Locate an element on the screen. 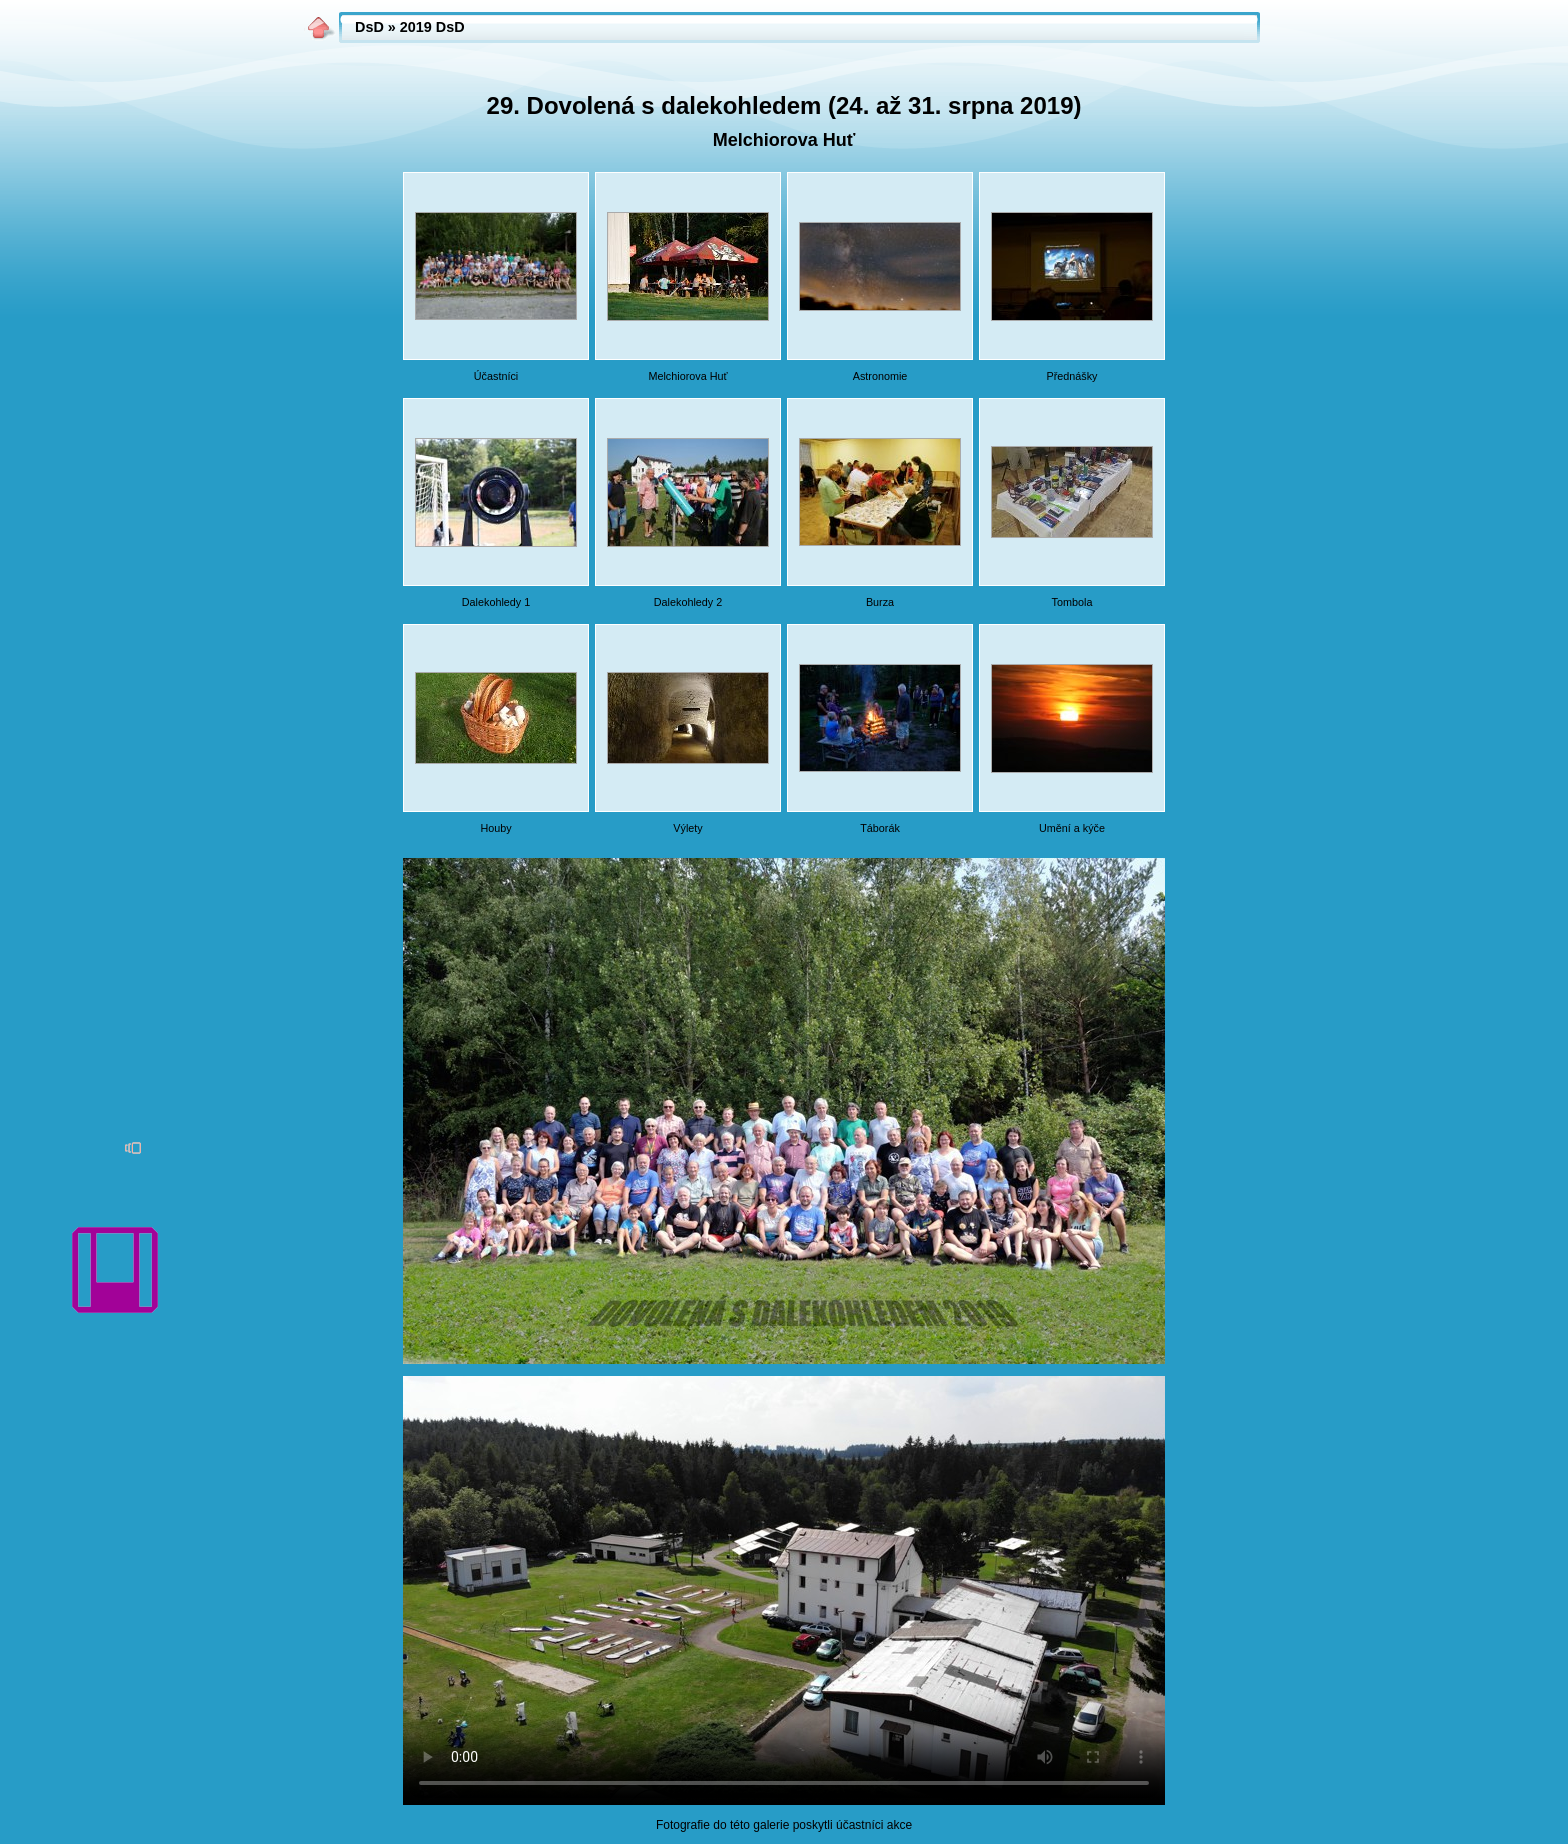 The width and height of the screenshot is (1568, 1844). view version history is located at coordinates (133, 1148).